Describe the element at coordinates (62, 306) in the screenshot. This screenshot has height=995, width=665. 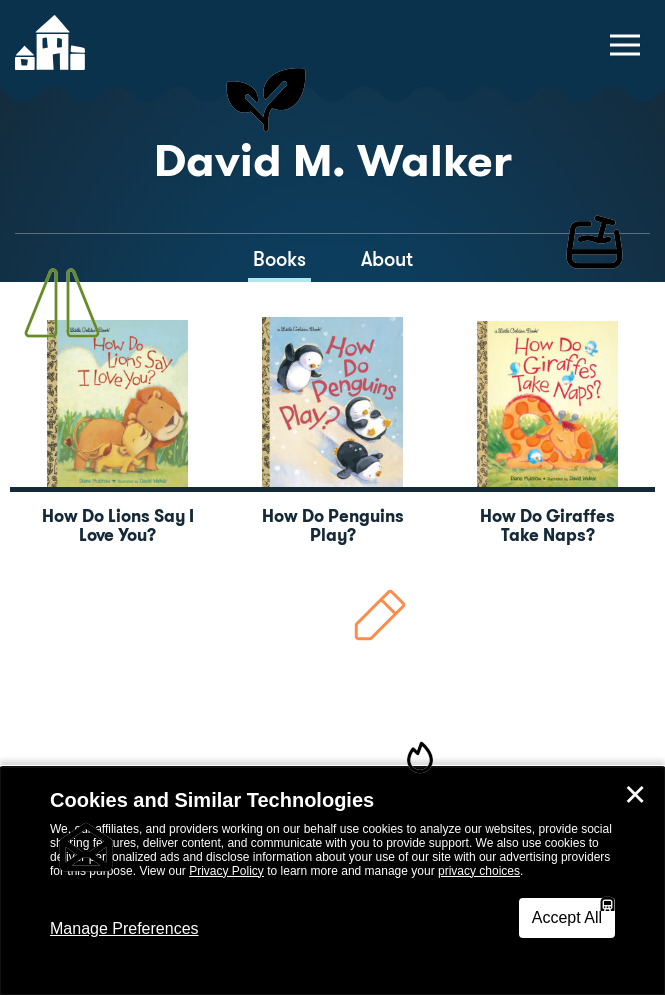
I see `flip image horizontally` at that location.